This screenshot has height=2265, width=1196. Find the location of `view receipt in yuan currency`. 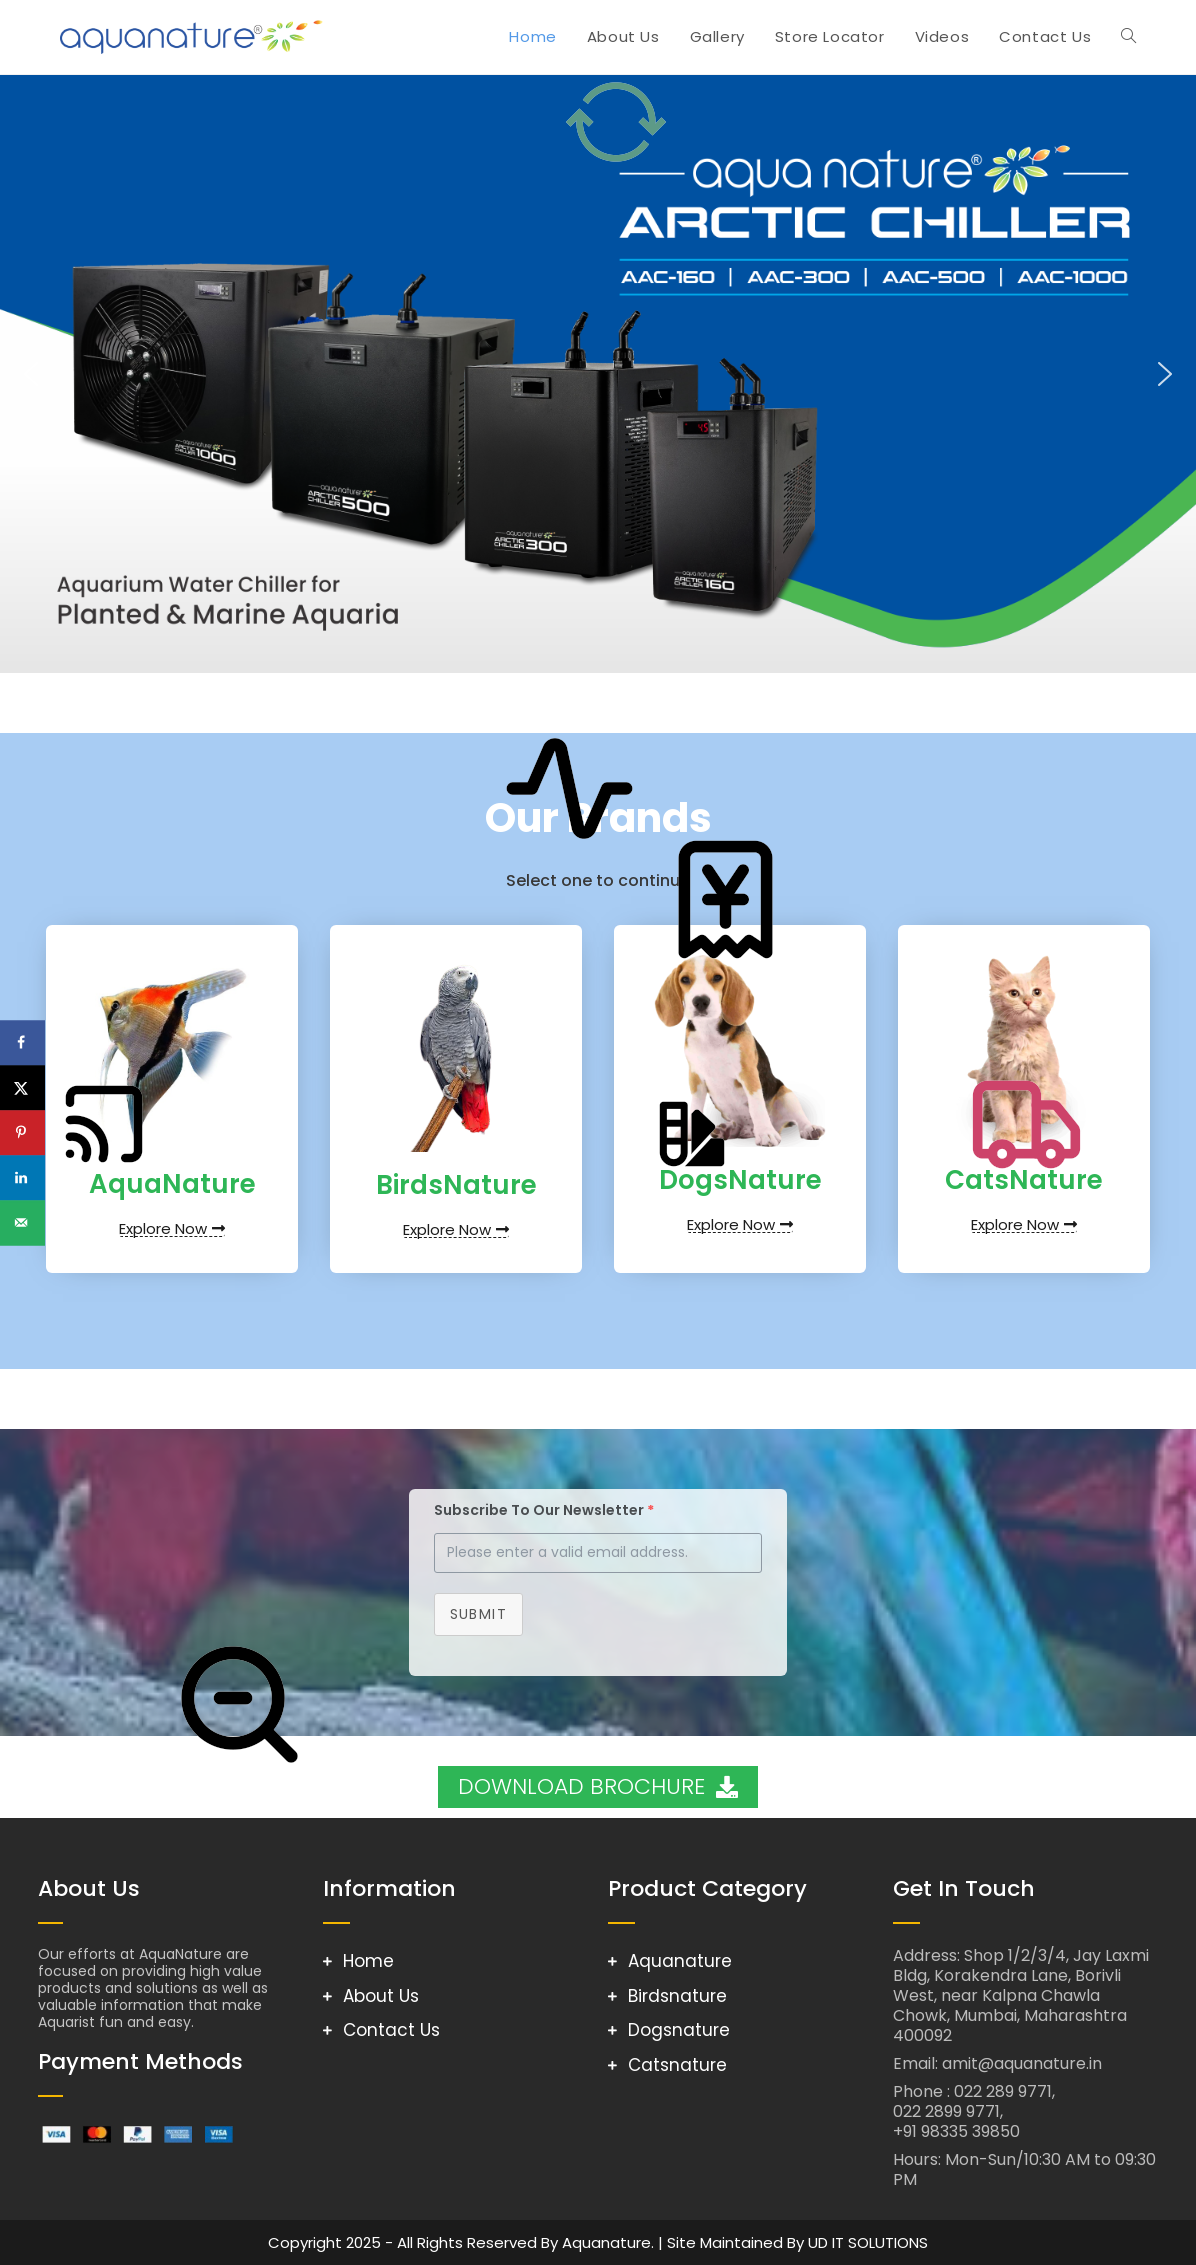

view receipt in yuan currency is located at coordinates (725, 899).